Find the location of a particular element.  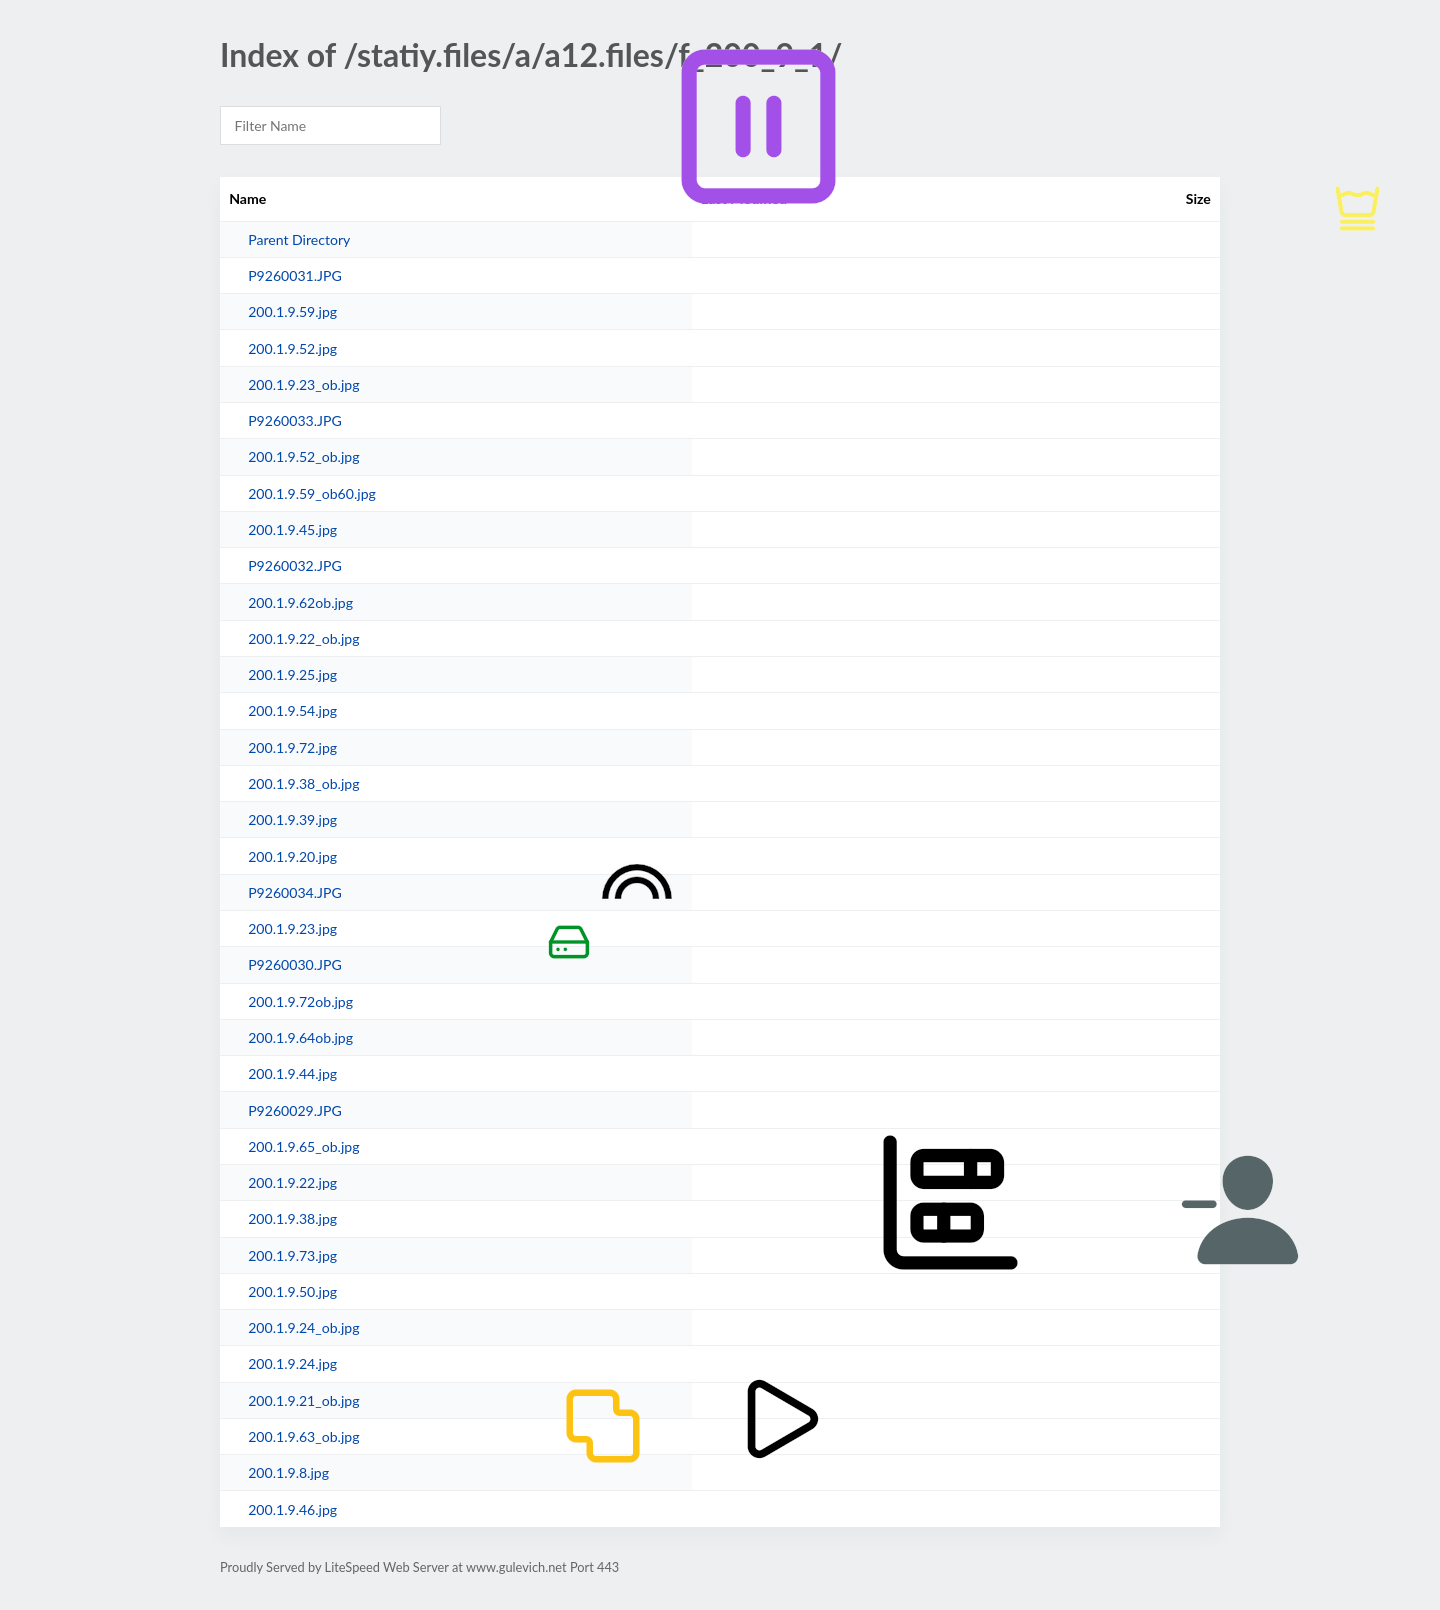

access local storage or drive is located at coordinates (569, 942).